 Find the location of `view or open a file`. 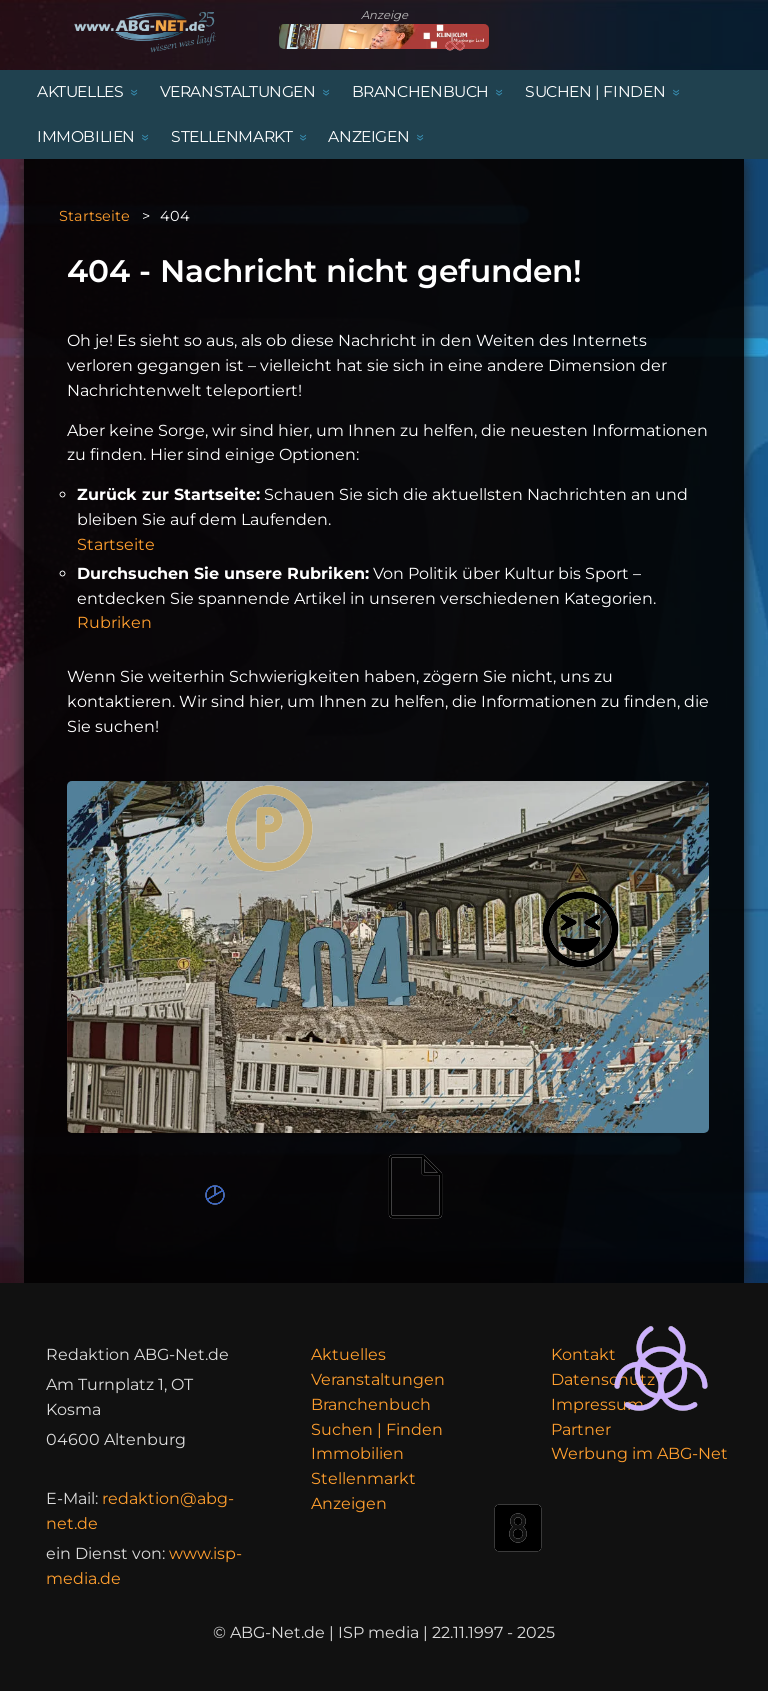

view or open a file is located at coordinates (415, 1186).